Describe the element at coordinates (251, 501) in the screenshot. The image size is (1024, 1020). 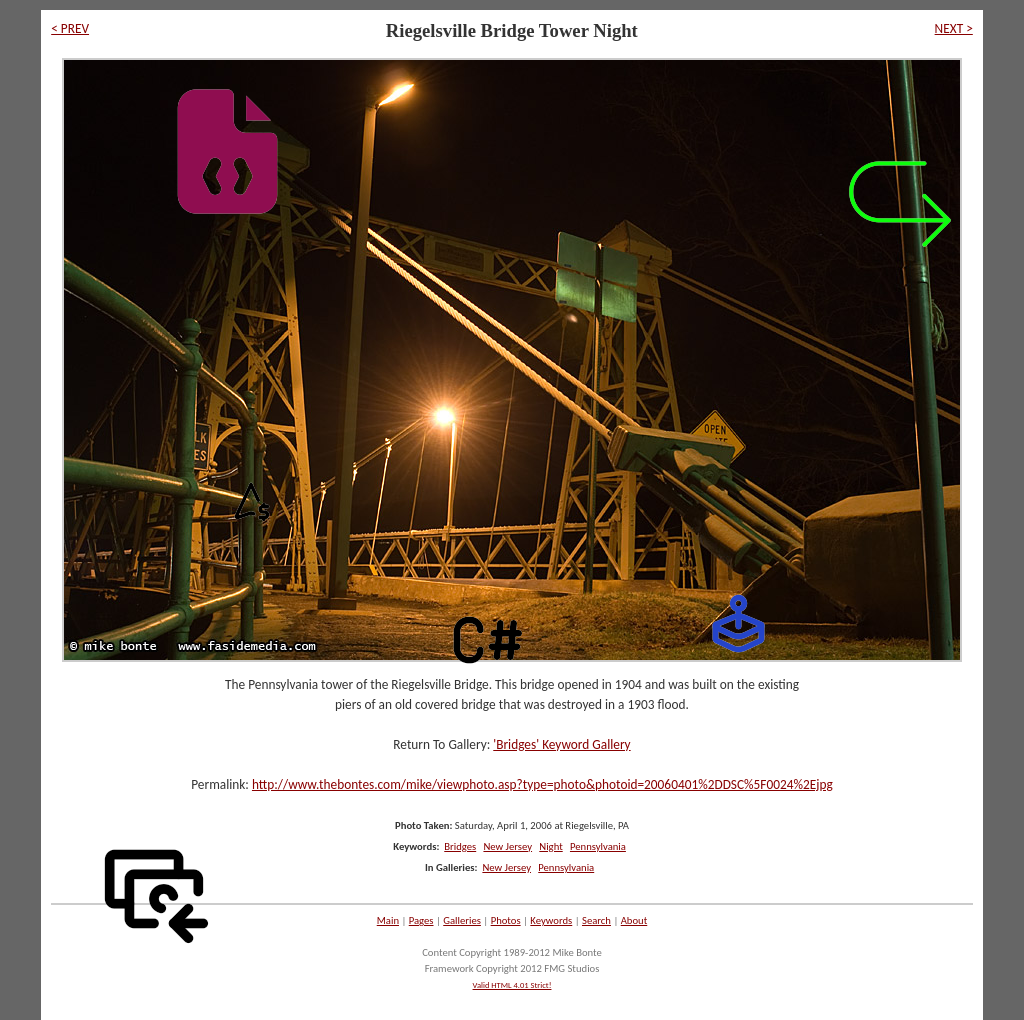
I see `navigate to nearby financial services` at that location.